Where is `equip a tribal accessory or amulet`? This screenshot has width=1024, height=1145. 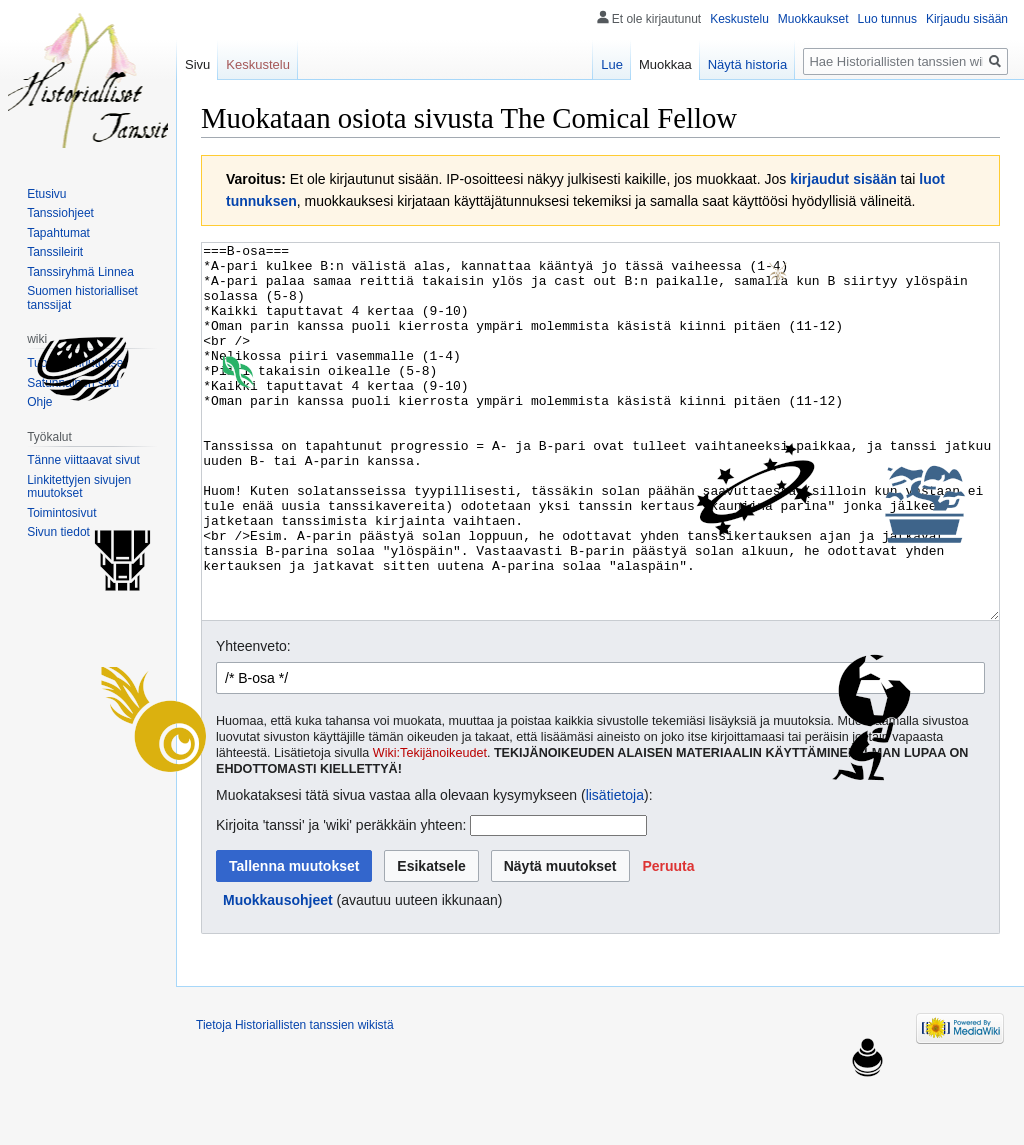 equip a tribal accessory or amulet is located at coordinates (778, 273).